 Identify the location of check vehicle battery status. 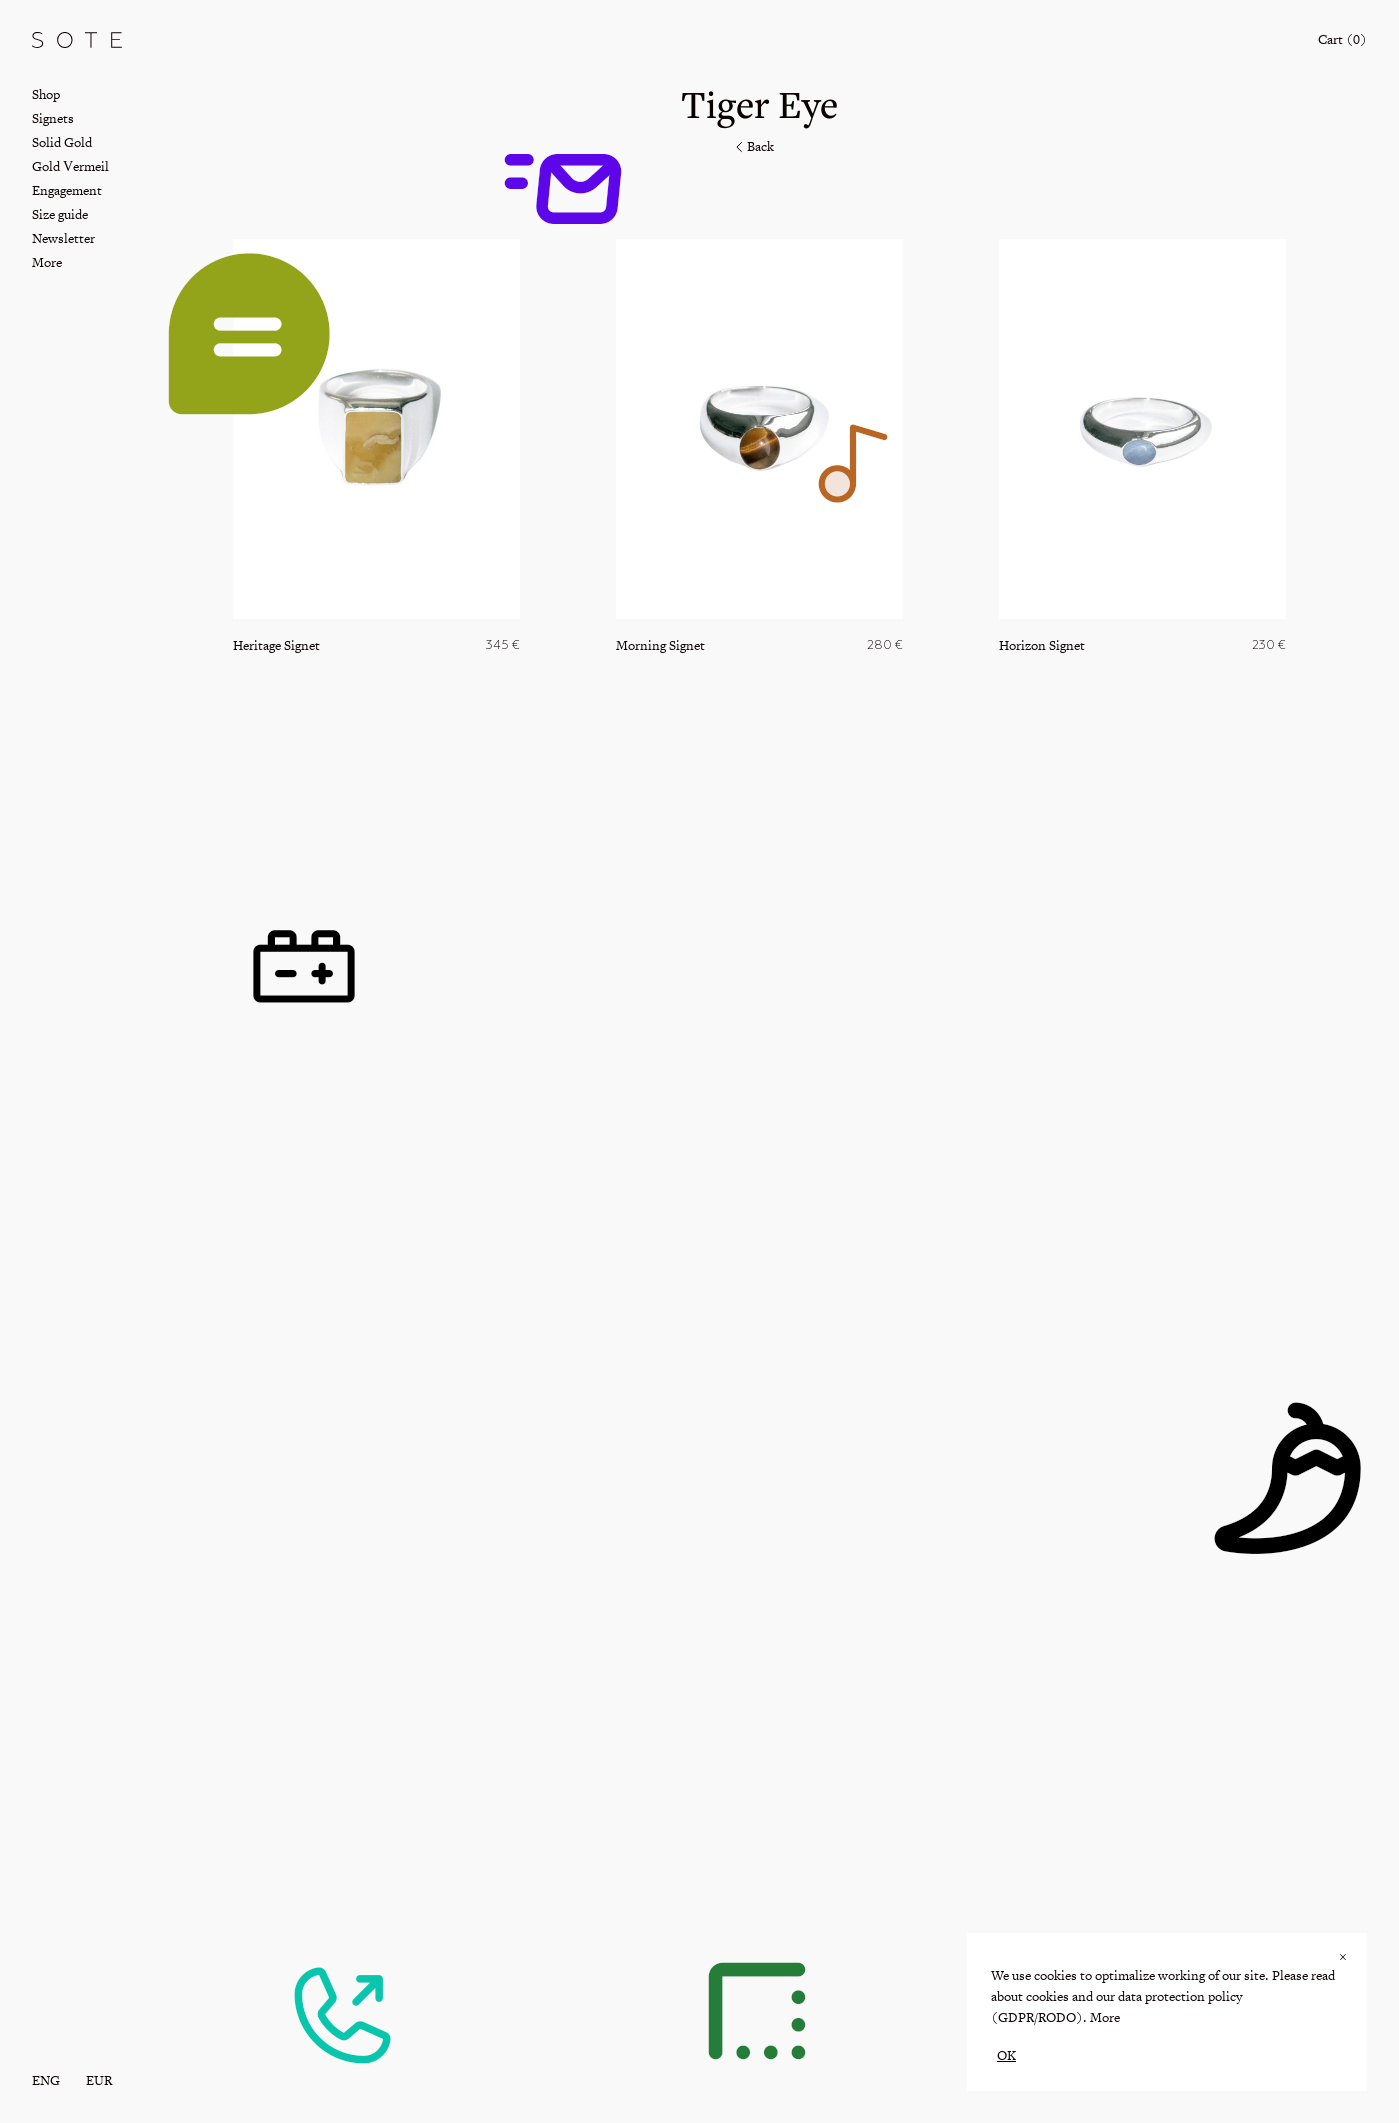
(304, 970).